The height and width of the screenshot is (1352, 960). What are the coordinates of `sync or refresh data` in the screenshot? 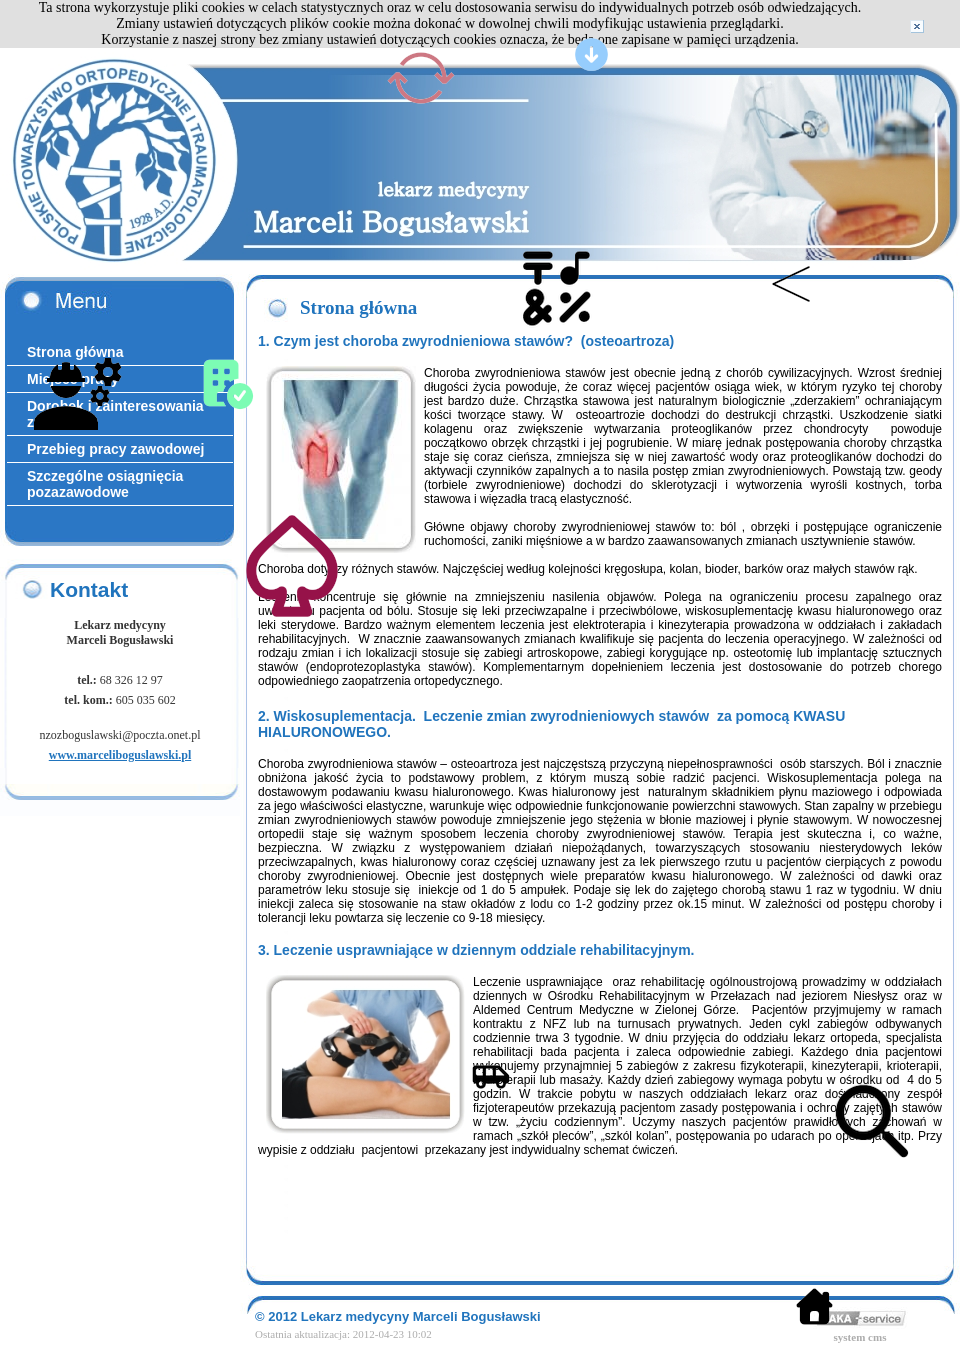 It's located at (421, 78).